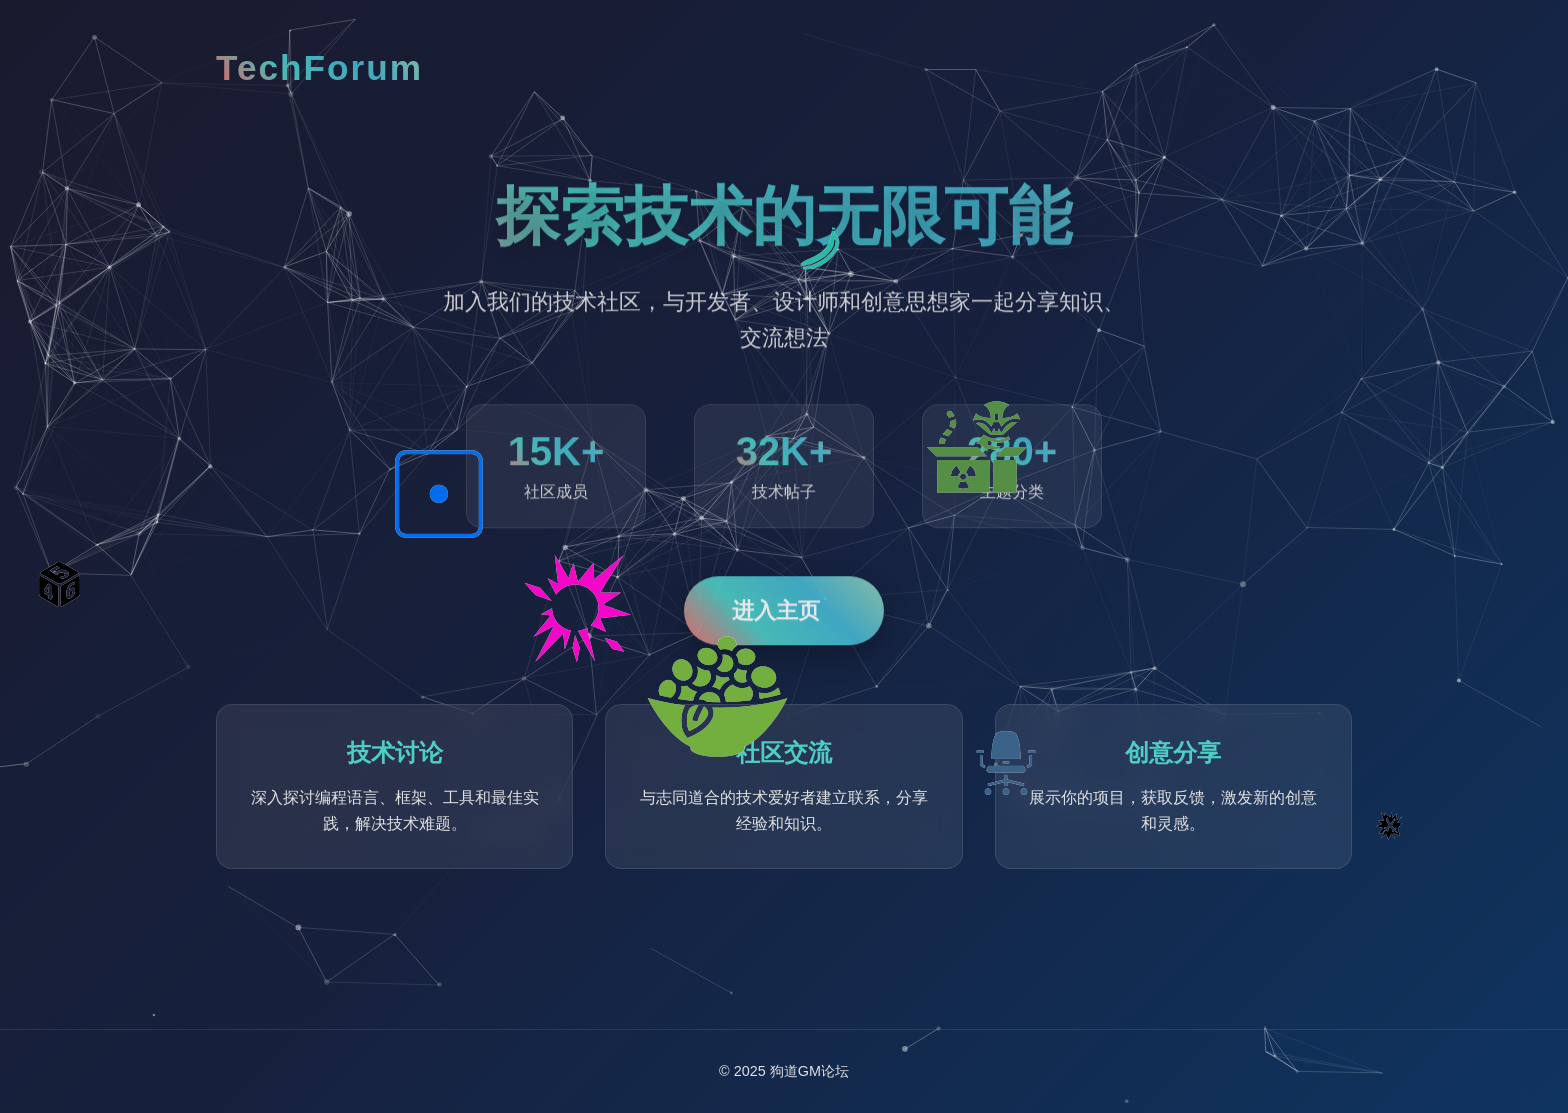 Image resolution: width=1568 pixels, height=1113 pixels. What do you see at coordinates (59, 584) in the screenshot?
I see `roll the dice or start a random action` at bounding box center [59, 584].